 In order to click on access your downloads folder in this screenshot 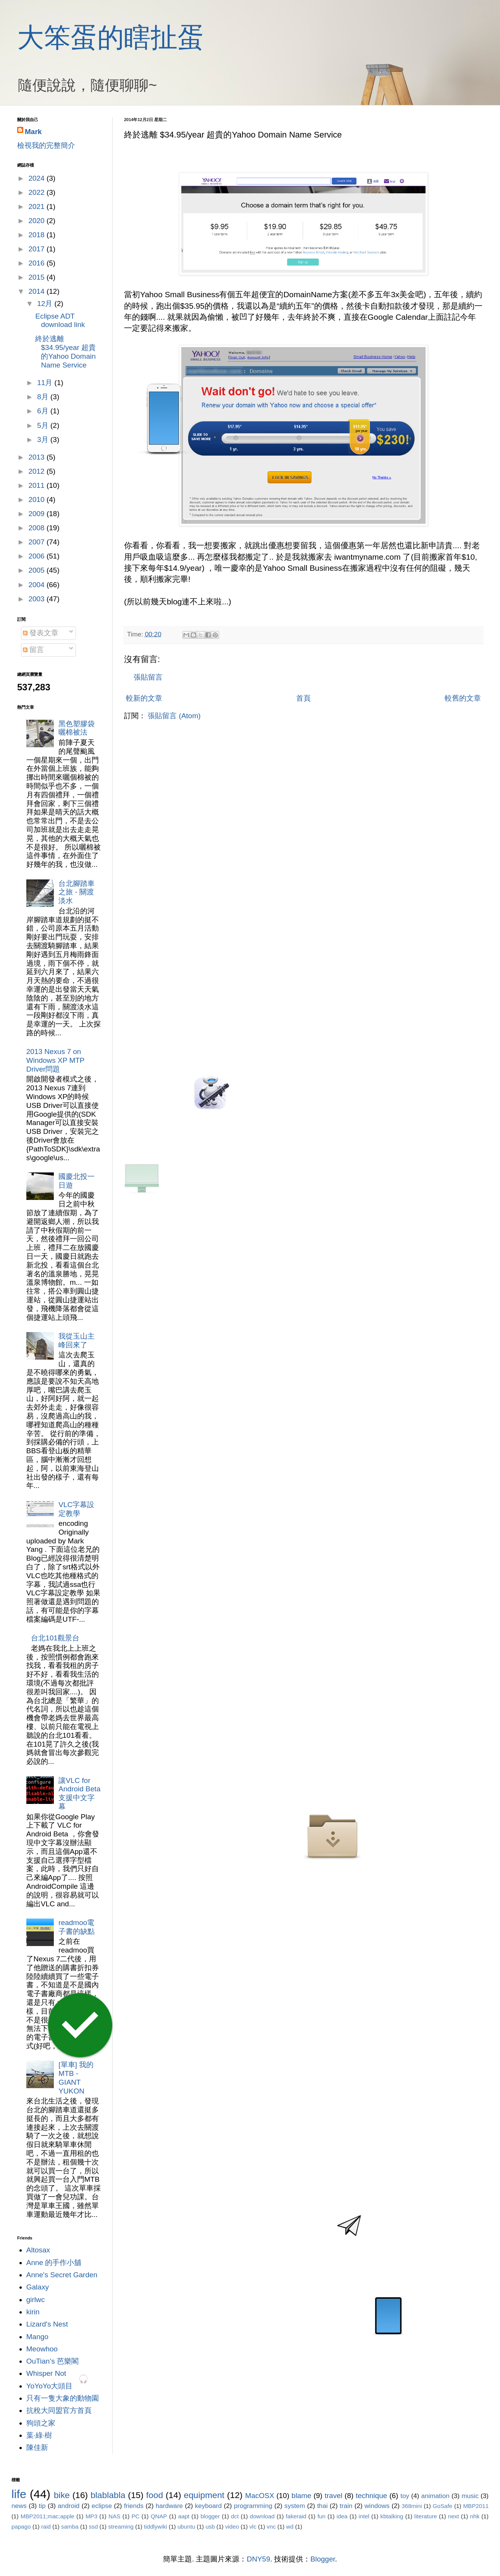, I will do `click(332, 1839)`.